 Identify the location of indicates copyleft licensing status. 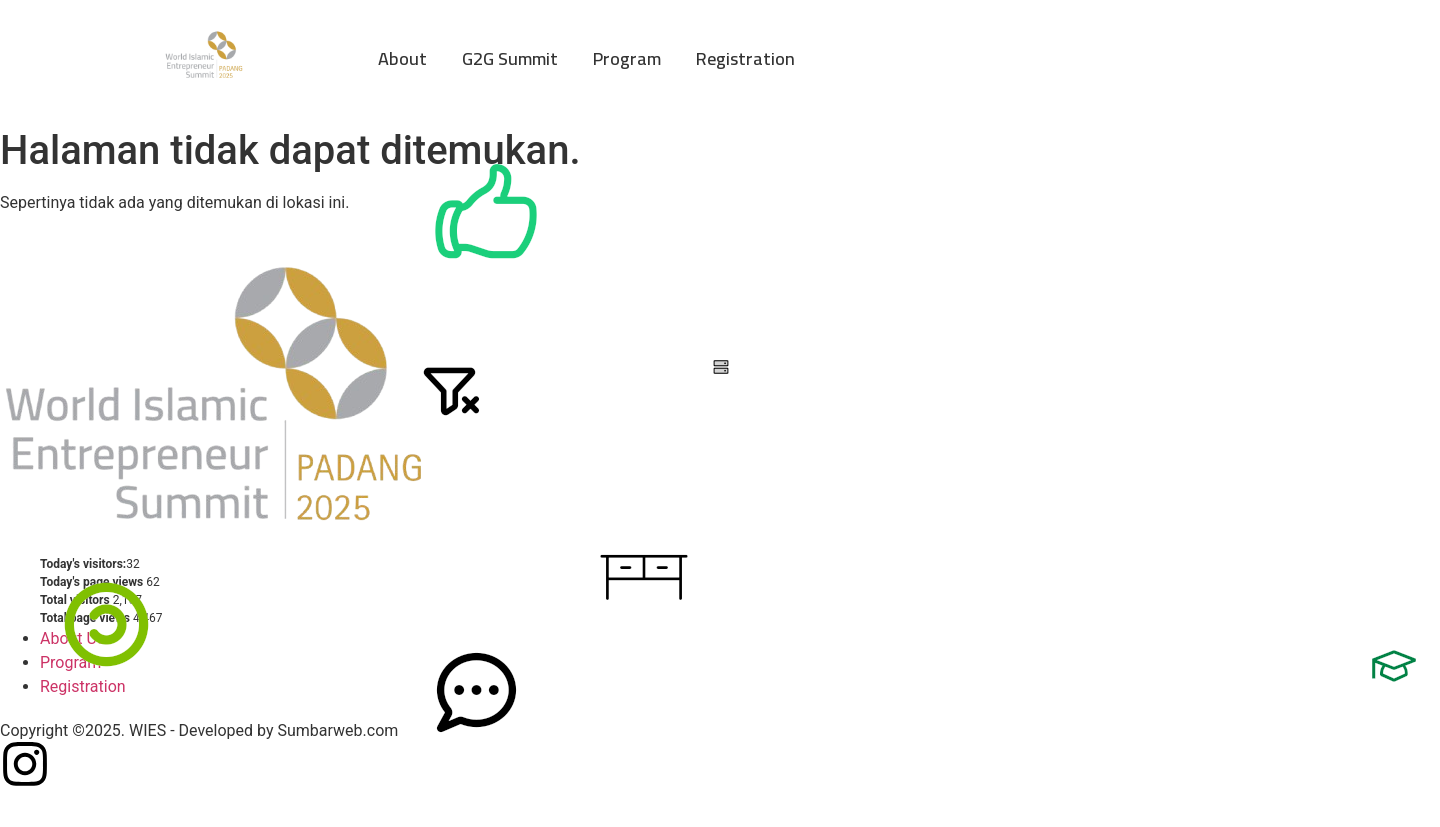
(106, 624).